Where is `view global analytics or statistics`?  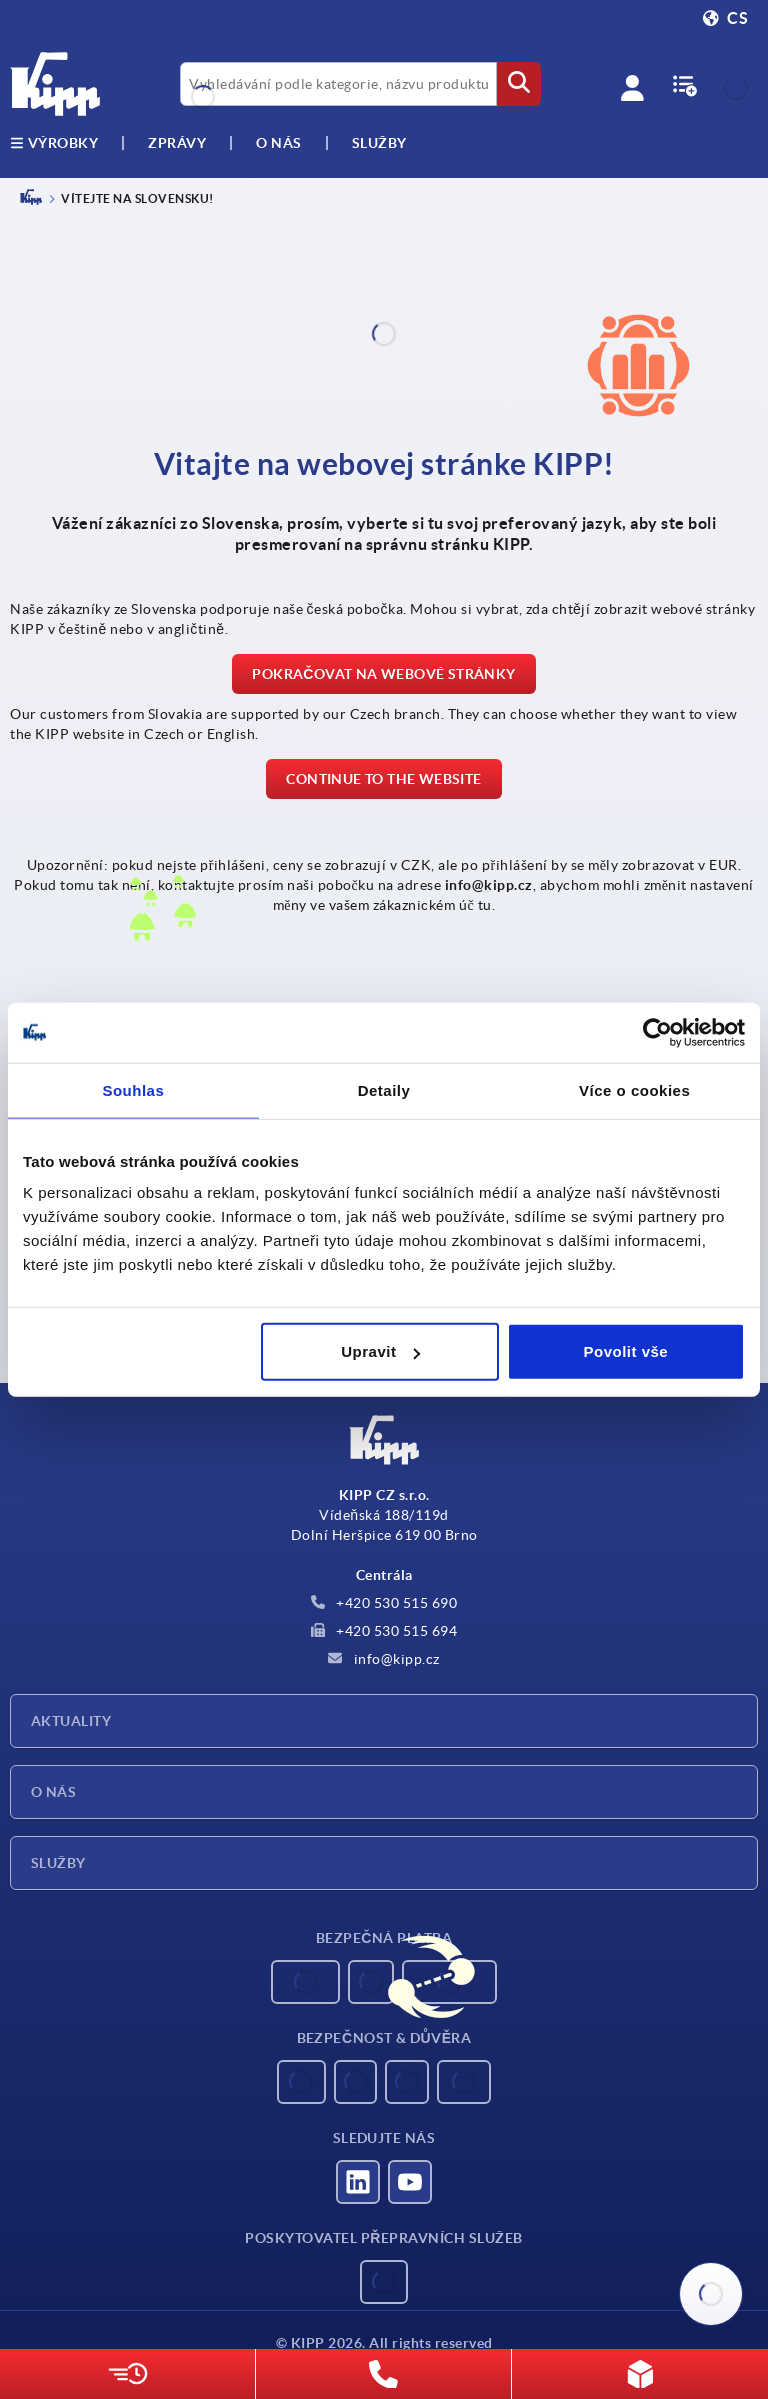 view global analytics or statistics is located at coordinates (638, 365).